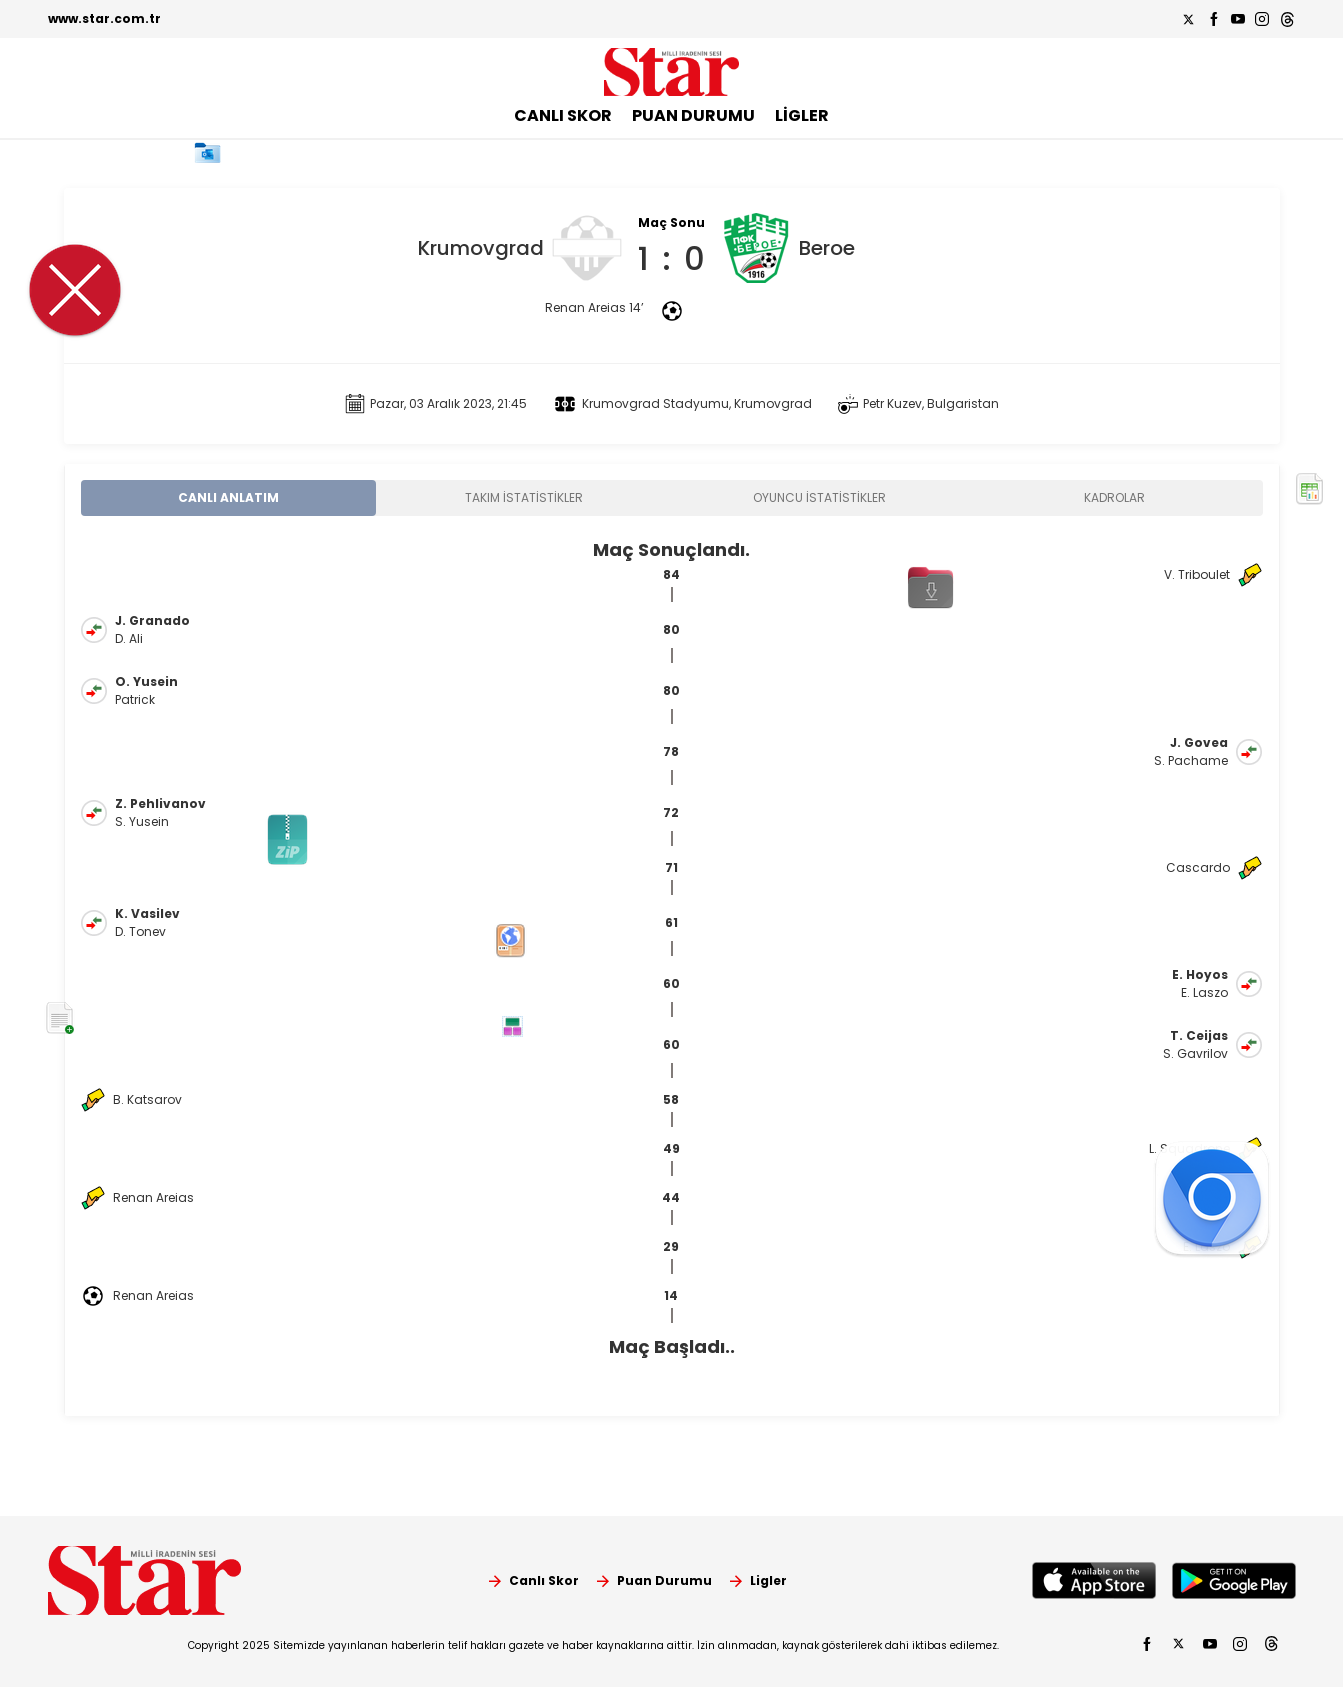  I want to click on open Chromium web browser, so click(1212, 1198).